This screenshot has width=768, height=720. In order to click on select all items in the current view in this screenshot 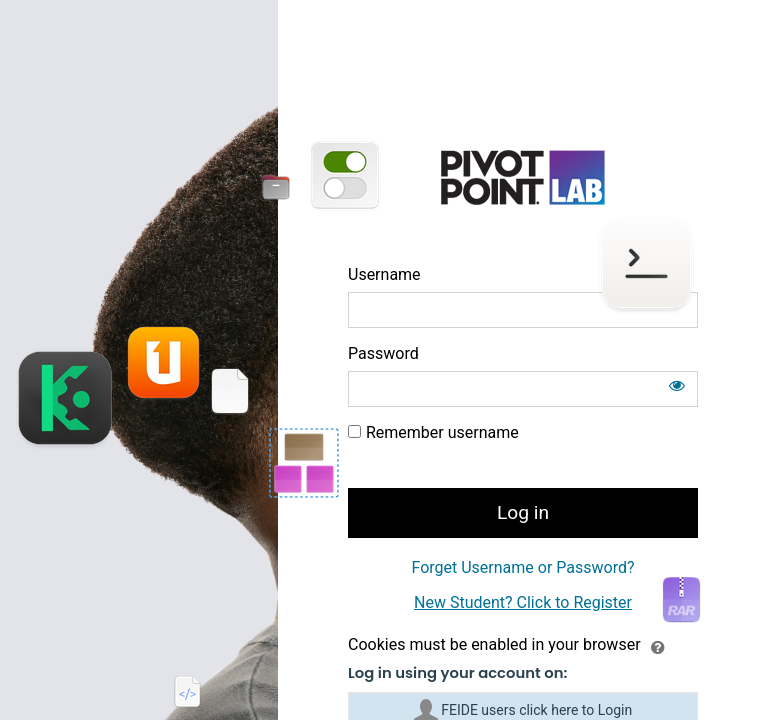, I will do `click(304, 463)`.